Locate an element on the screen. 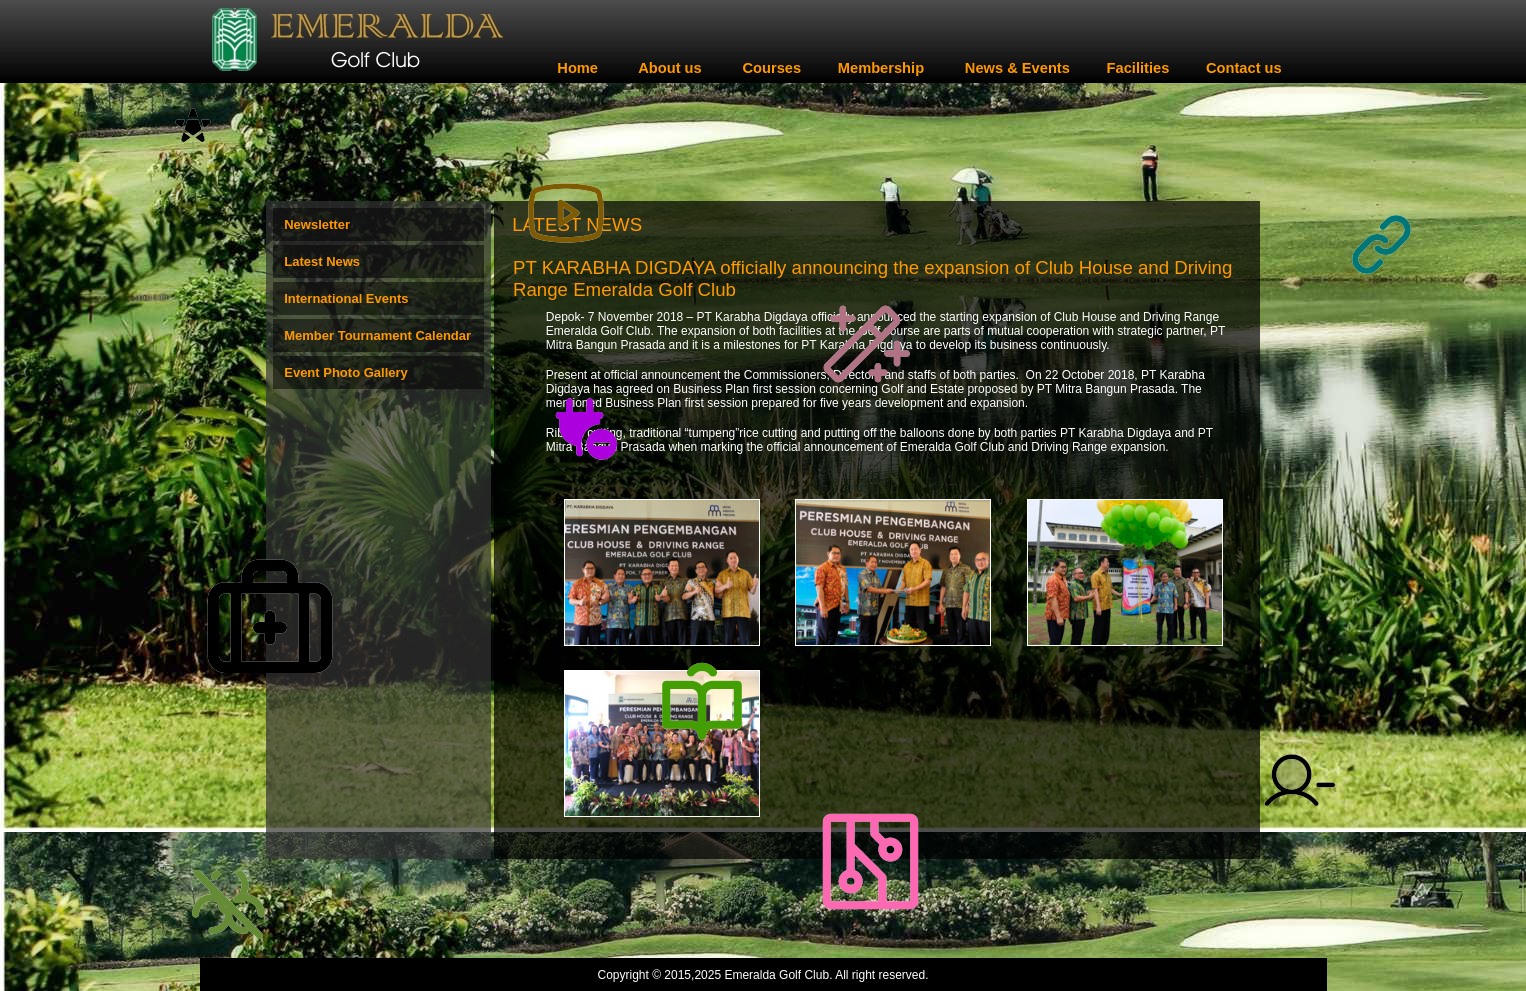 This screenshot has width=1526, height=991. access your contacts or address book is located at coordinates (702, 700).